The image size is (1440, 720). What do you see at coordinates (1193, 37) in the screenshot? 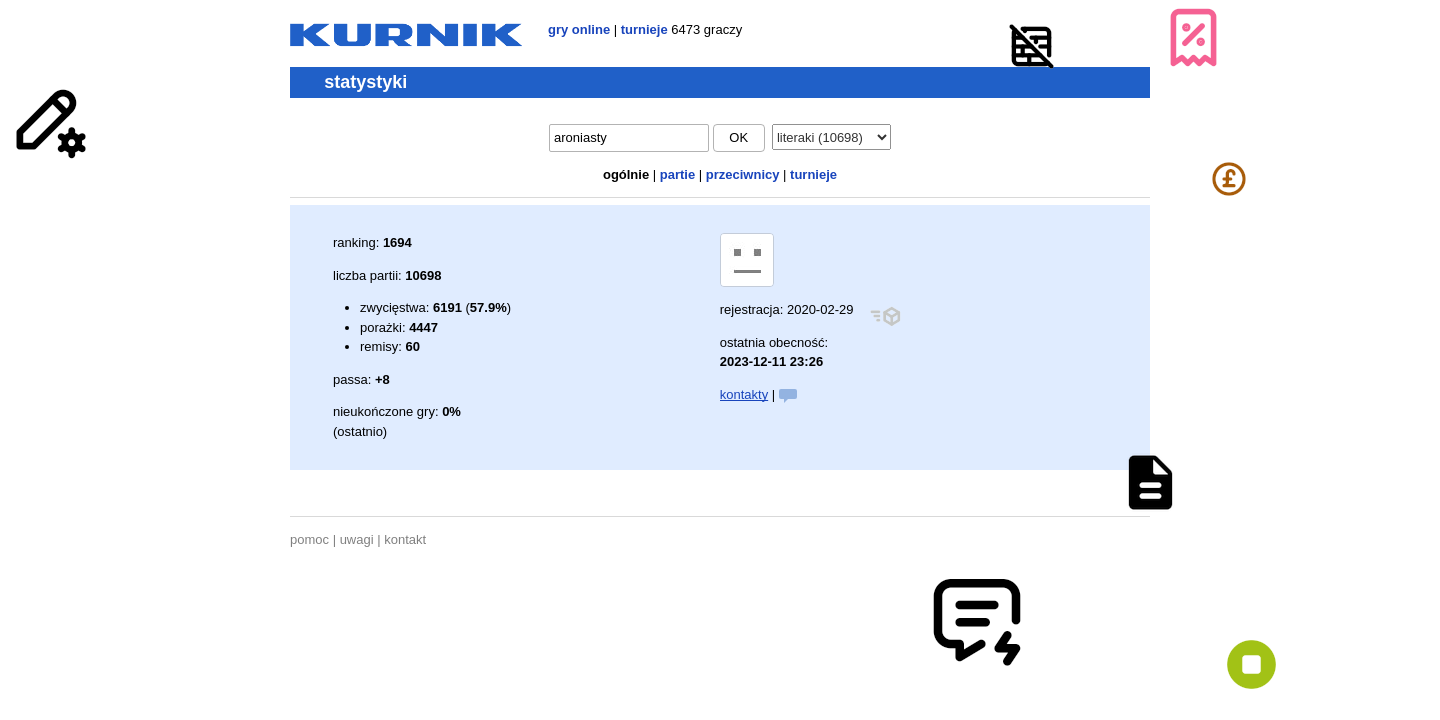
I see `view tax receipt or invoice` at bounding box center [1193, 37].